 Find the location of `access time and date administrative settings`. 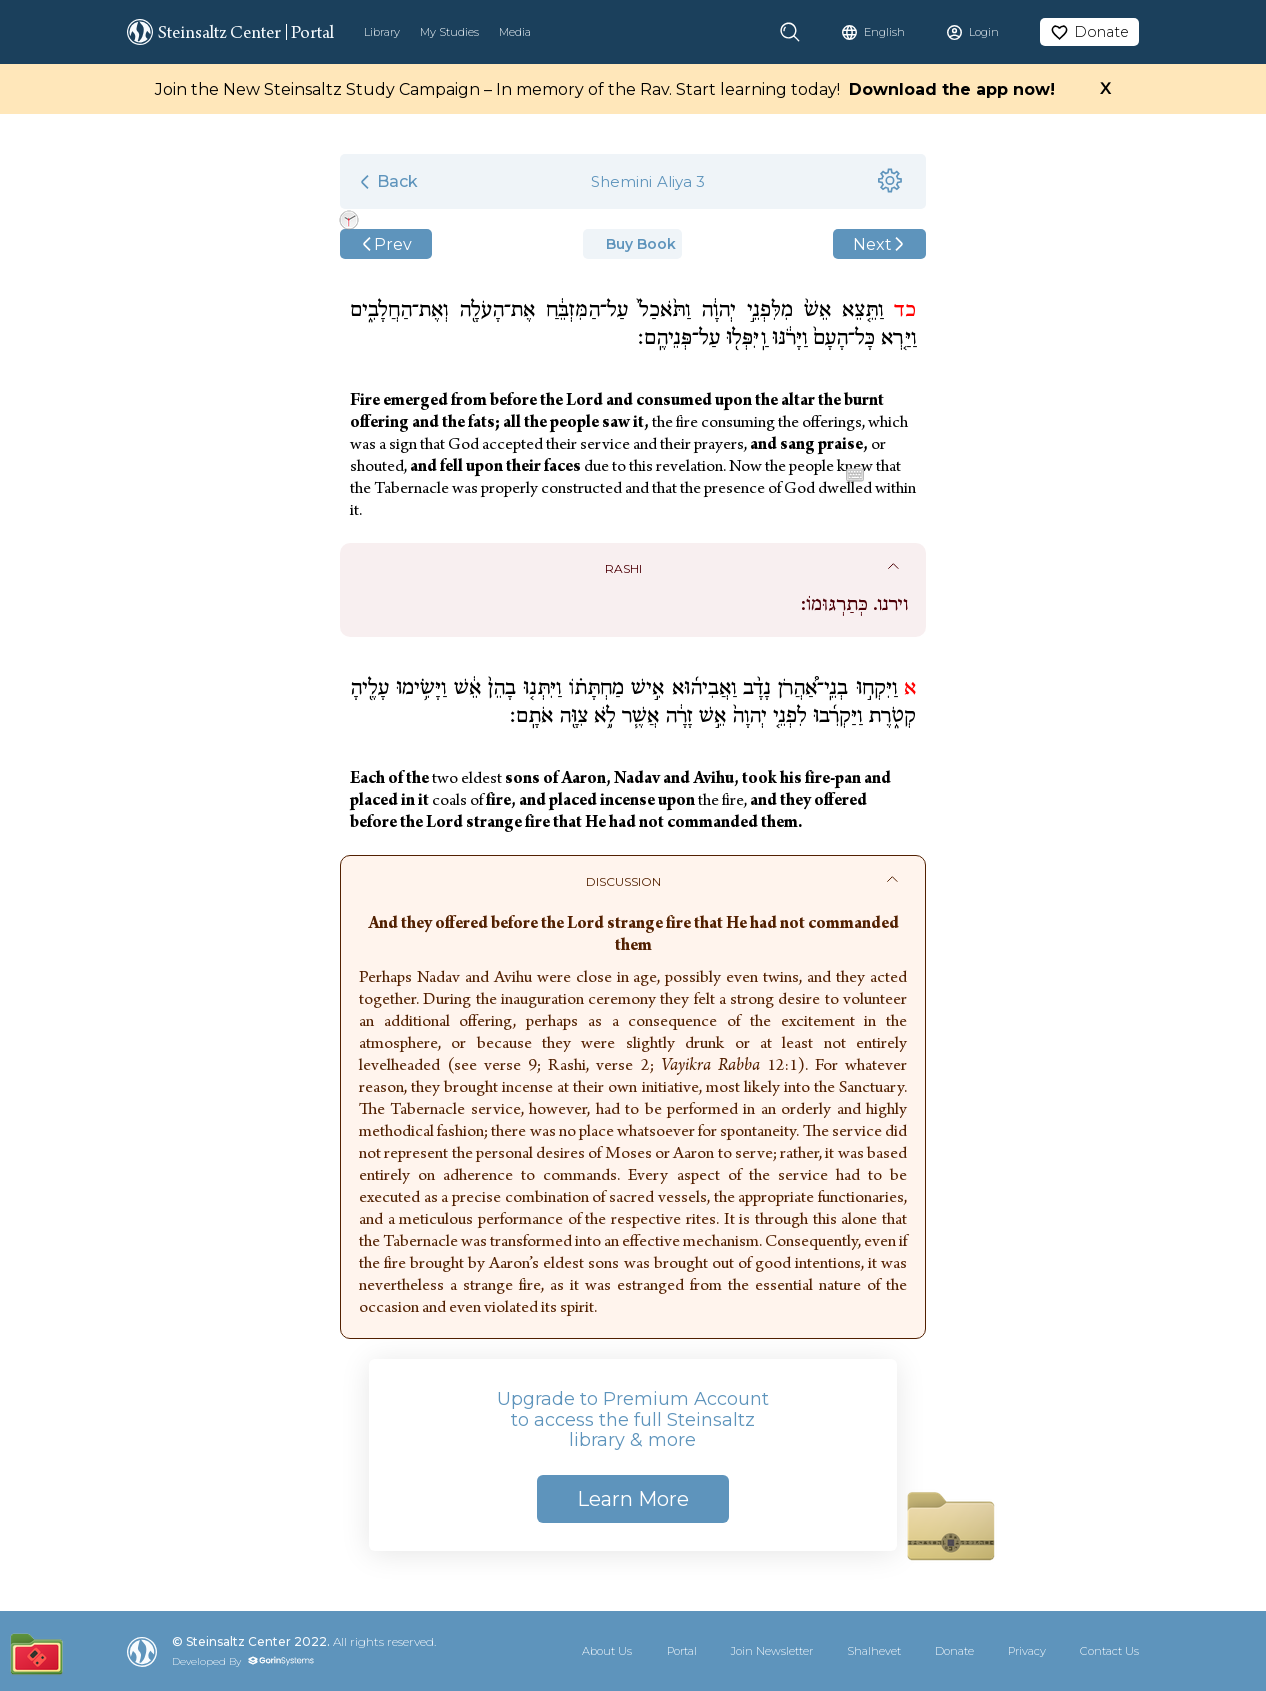

access time and date administrative settings is located at coordinates (349, 220).